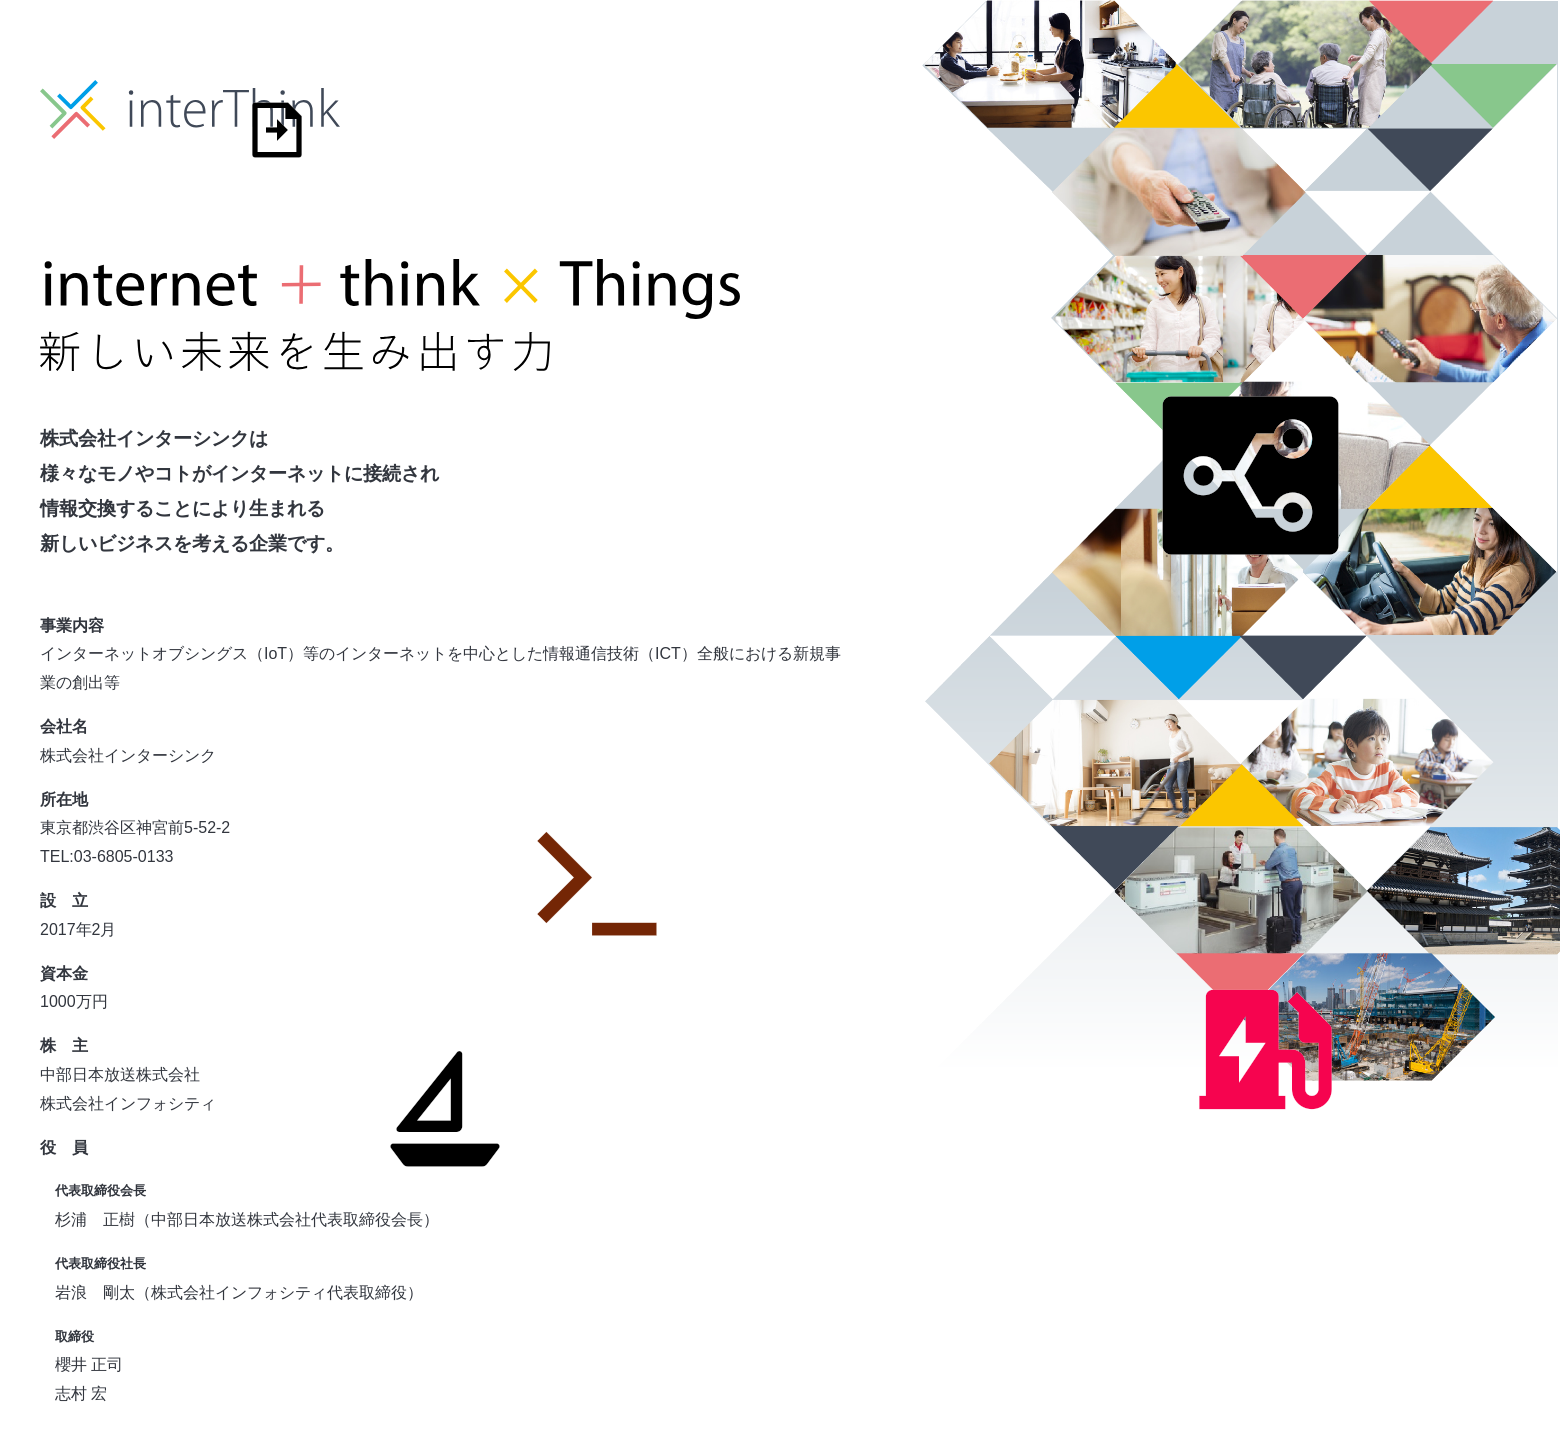 The width and height of the screenshot is (1560, 1449). What do you see at coordinates (598, 877) in the screenshot?
I see `open command line interface` at bounding box center [598, 877].